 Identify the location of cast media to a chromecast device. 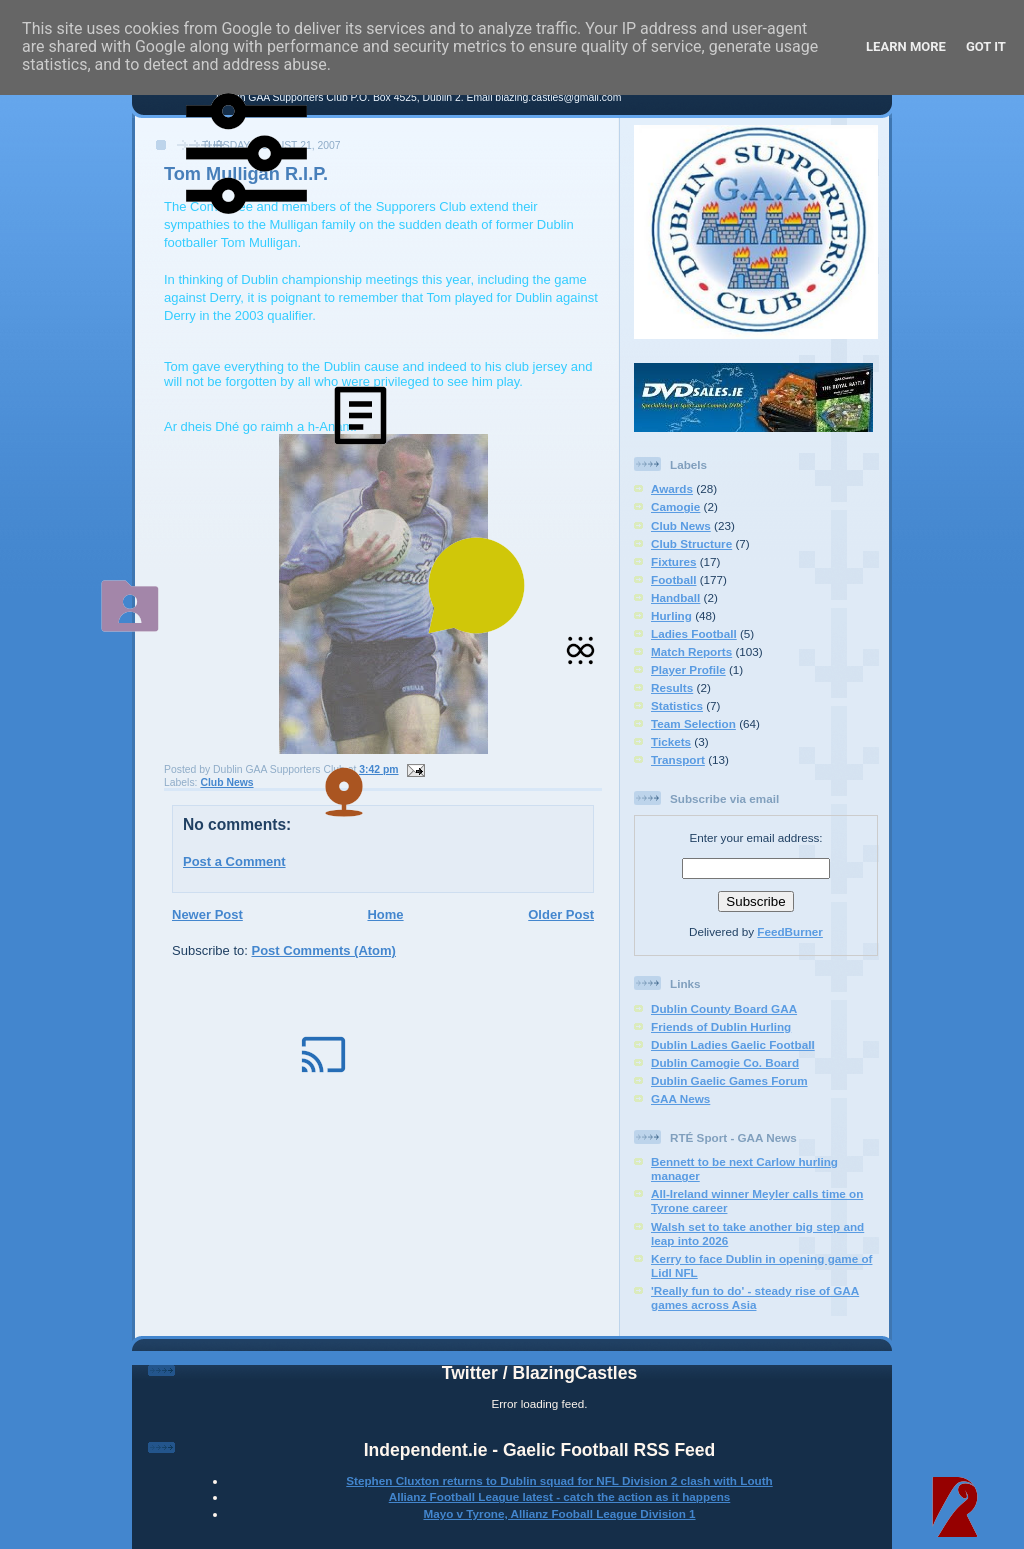
(323, 1054).